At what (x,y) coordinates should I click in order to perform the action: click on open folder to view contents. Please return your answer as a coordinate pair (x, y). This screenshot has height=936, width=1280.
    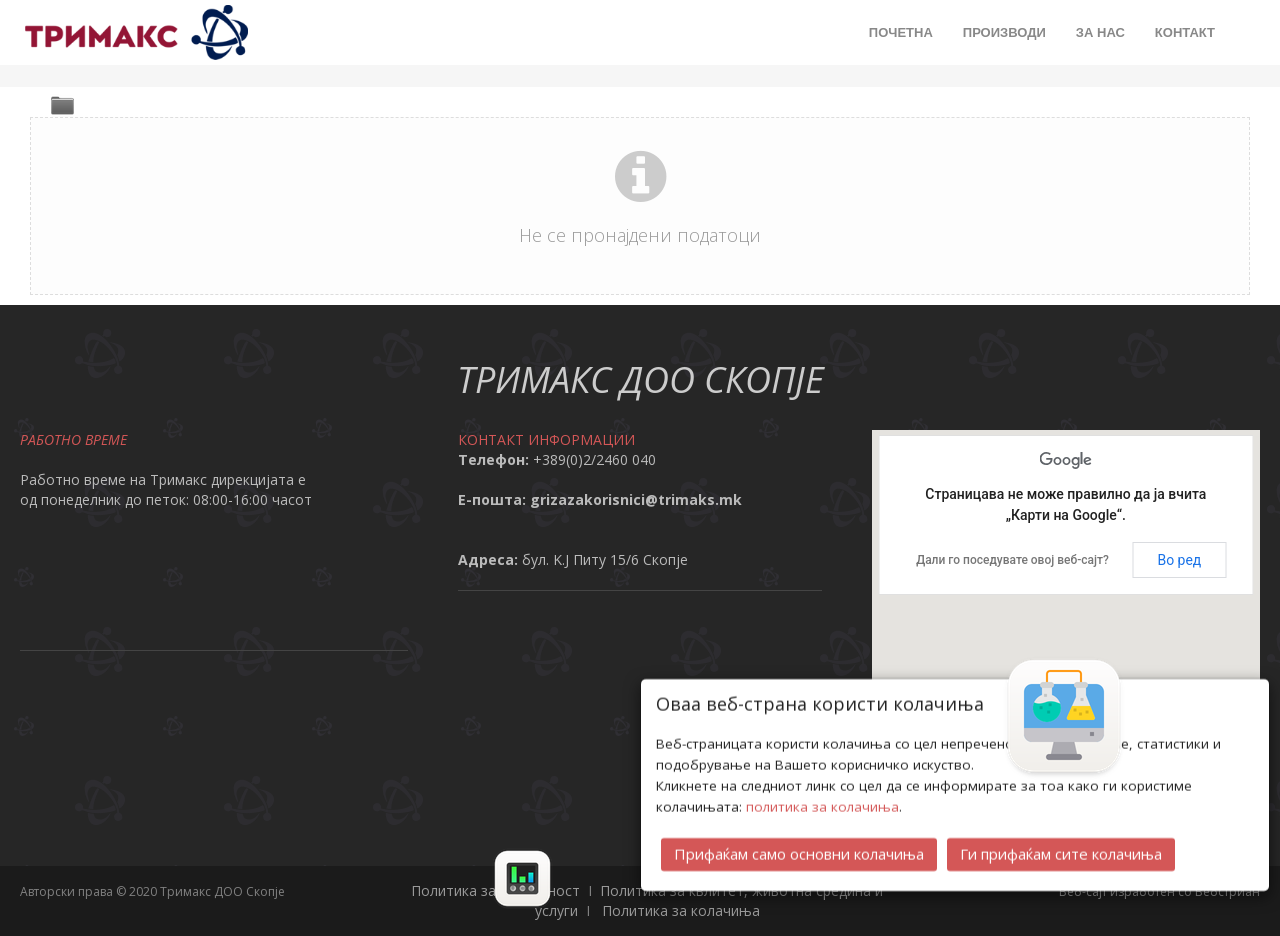
    Looking at the image, I should click on (62, 105).